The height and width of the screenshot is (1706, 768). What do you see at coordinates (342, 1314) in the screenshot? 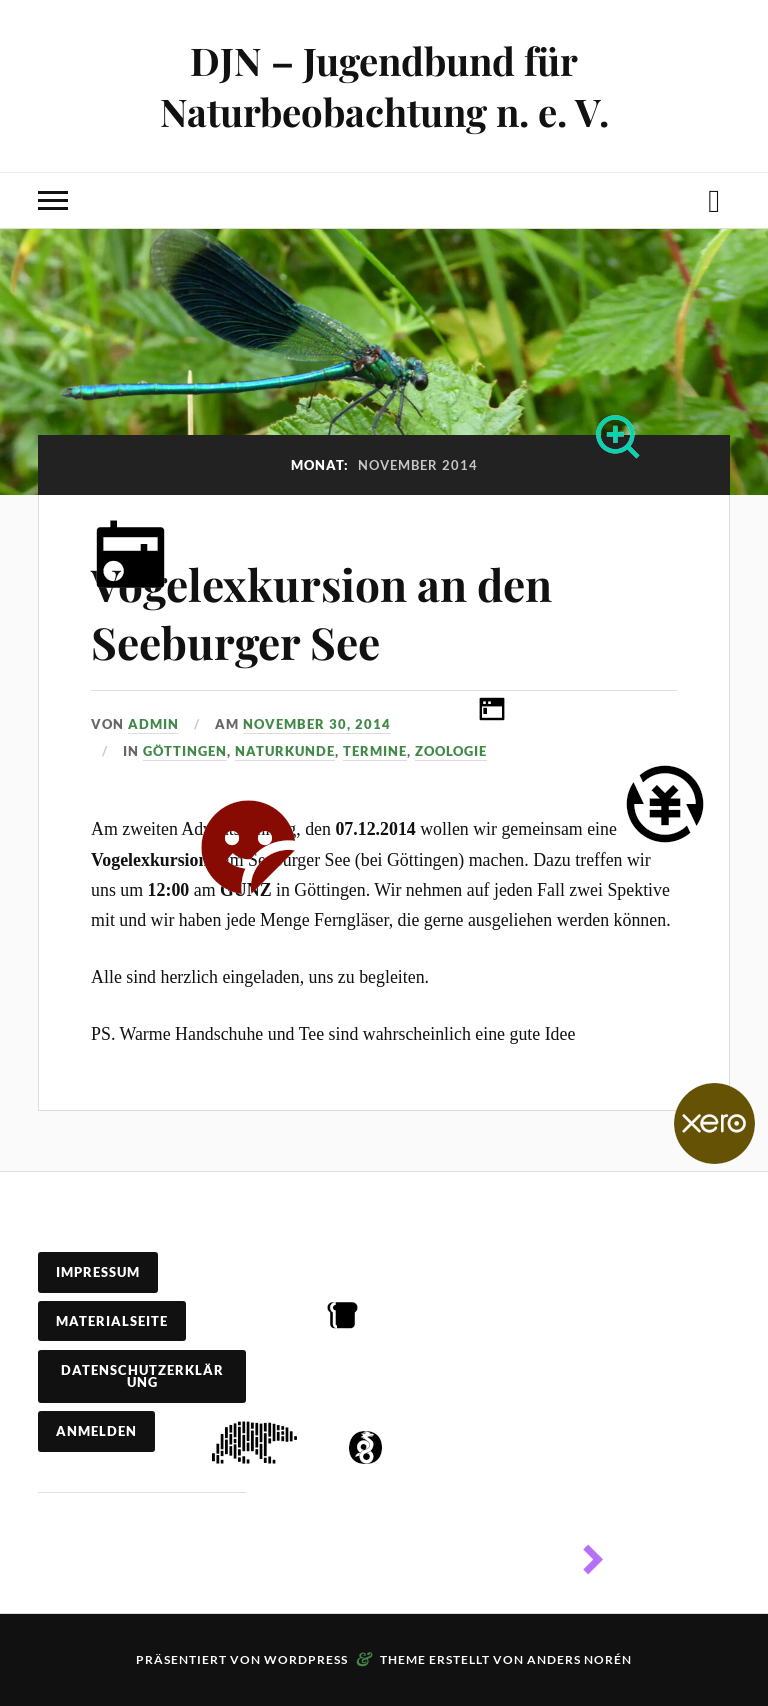
I see `browse bakery or bread products` at bounding box center [342, 1314].